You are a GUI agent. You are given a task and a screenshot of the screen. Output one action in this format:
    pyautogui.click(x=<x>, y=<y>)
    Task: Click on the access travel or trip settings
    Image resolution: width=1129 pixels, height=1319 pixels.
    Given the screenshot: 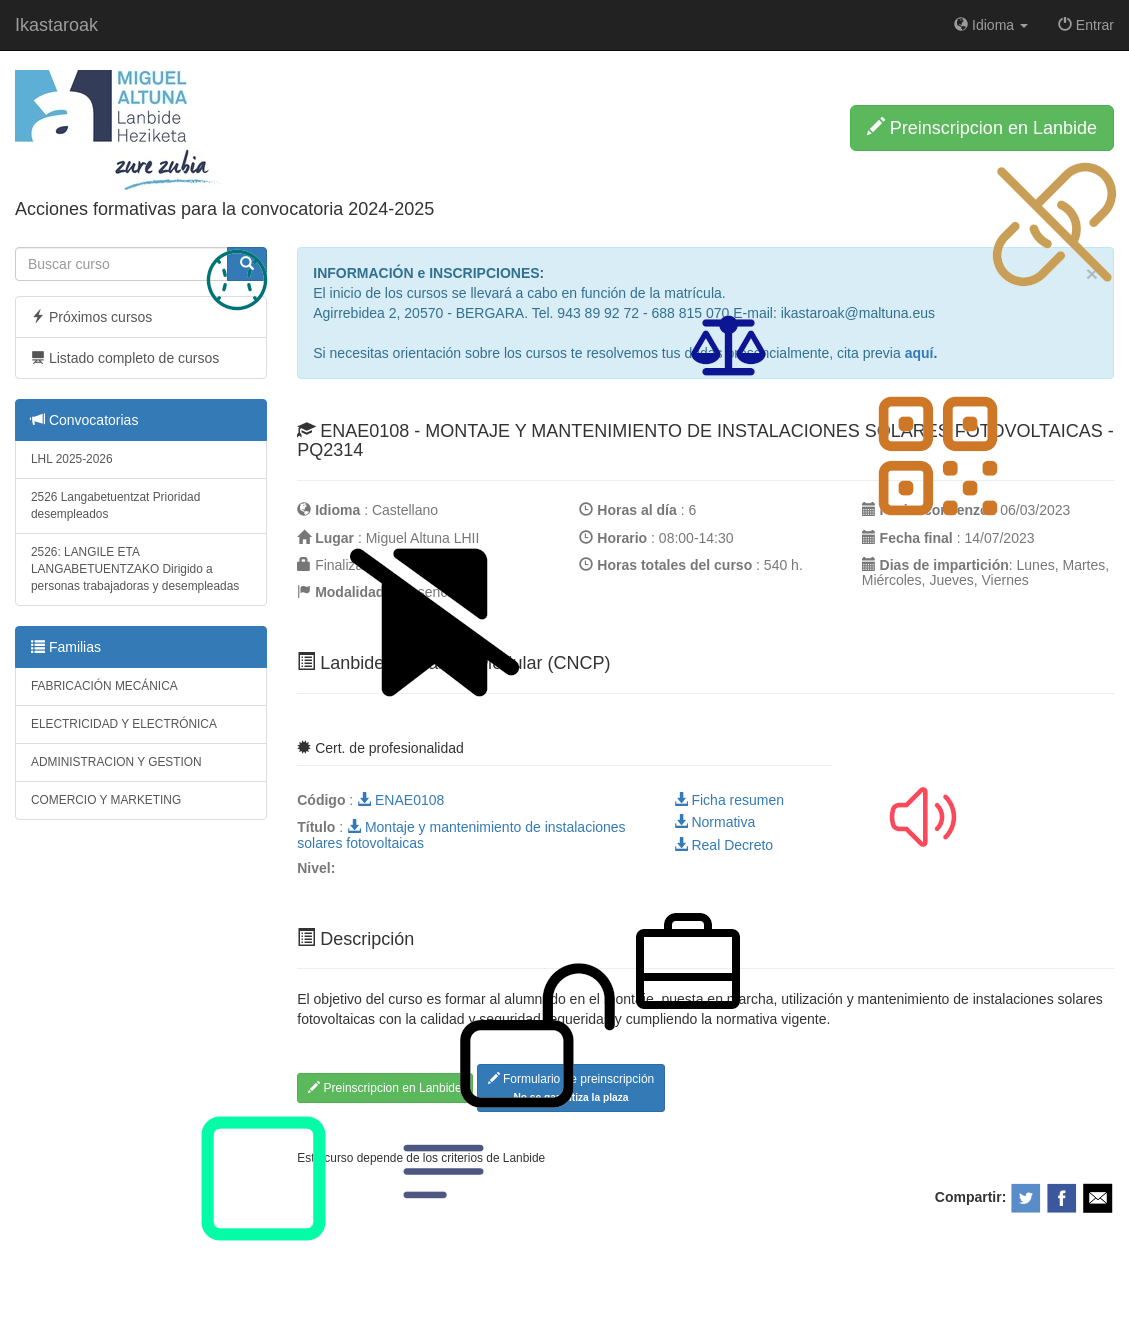 What is the action you would take?
    pyautogui.click(x=688, y=965)
    